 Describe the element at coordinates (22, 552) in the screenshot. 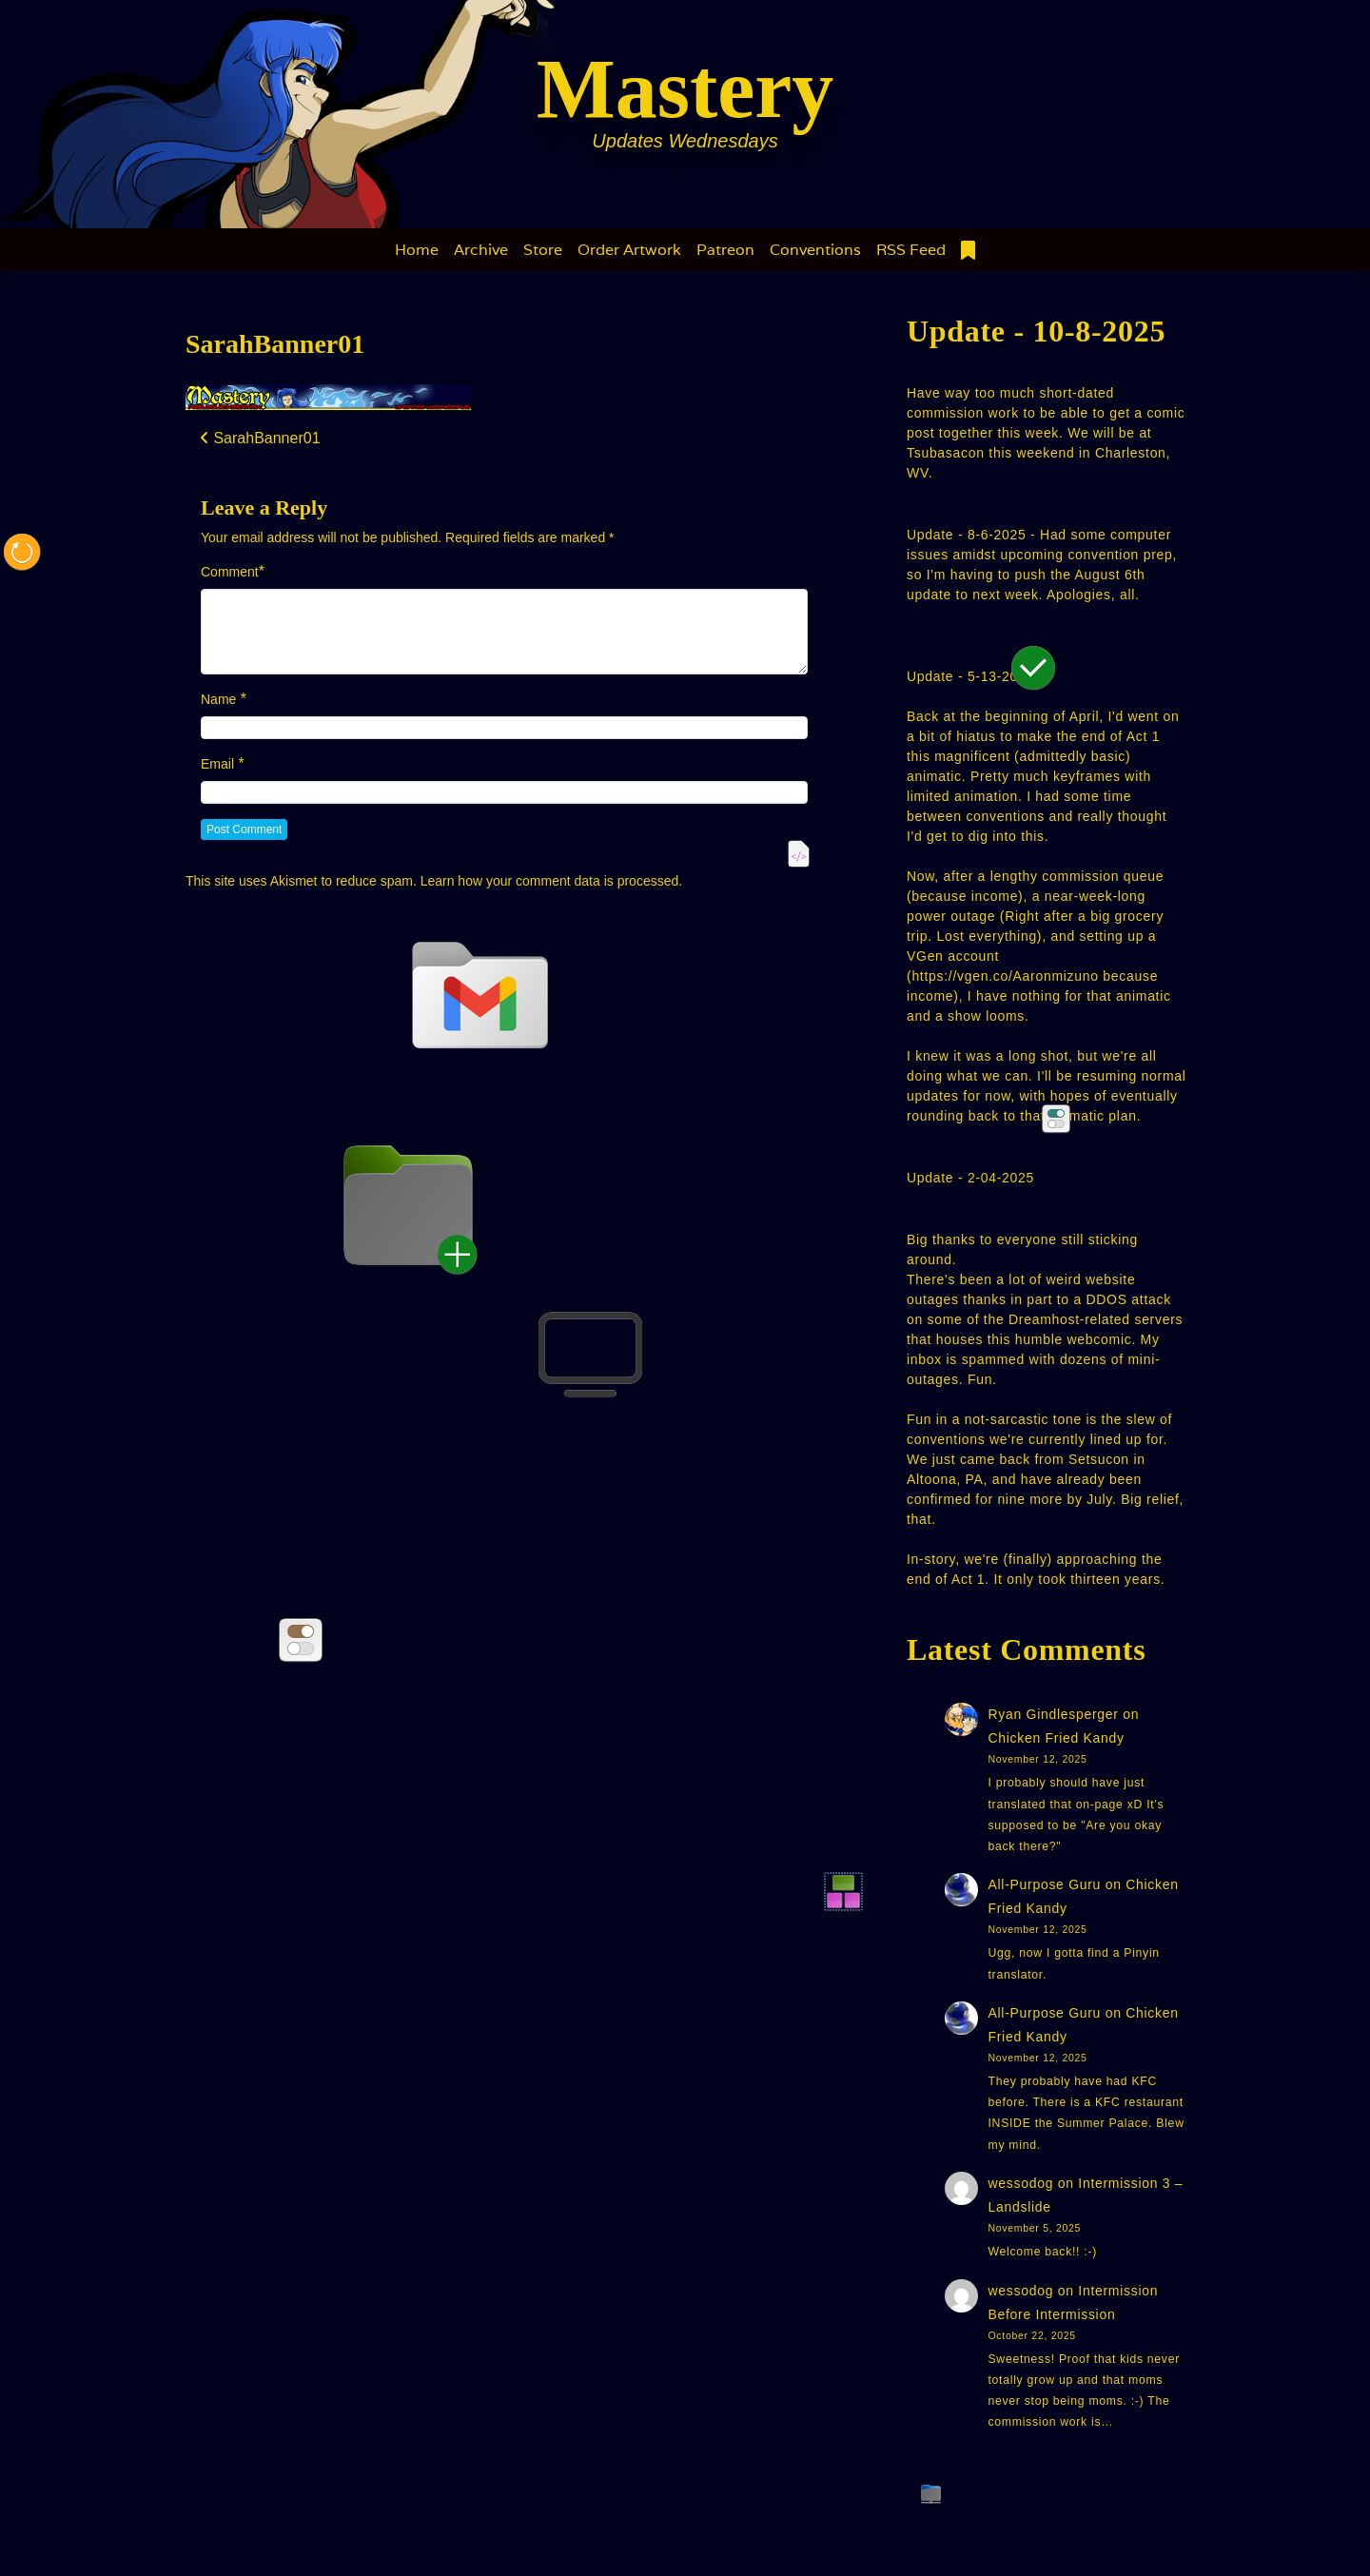

I see `restart the system` at that location.